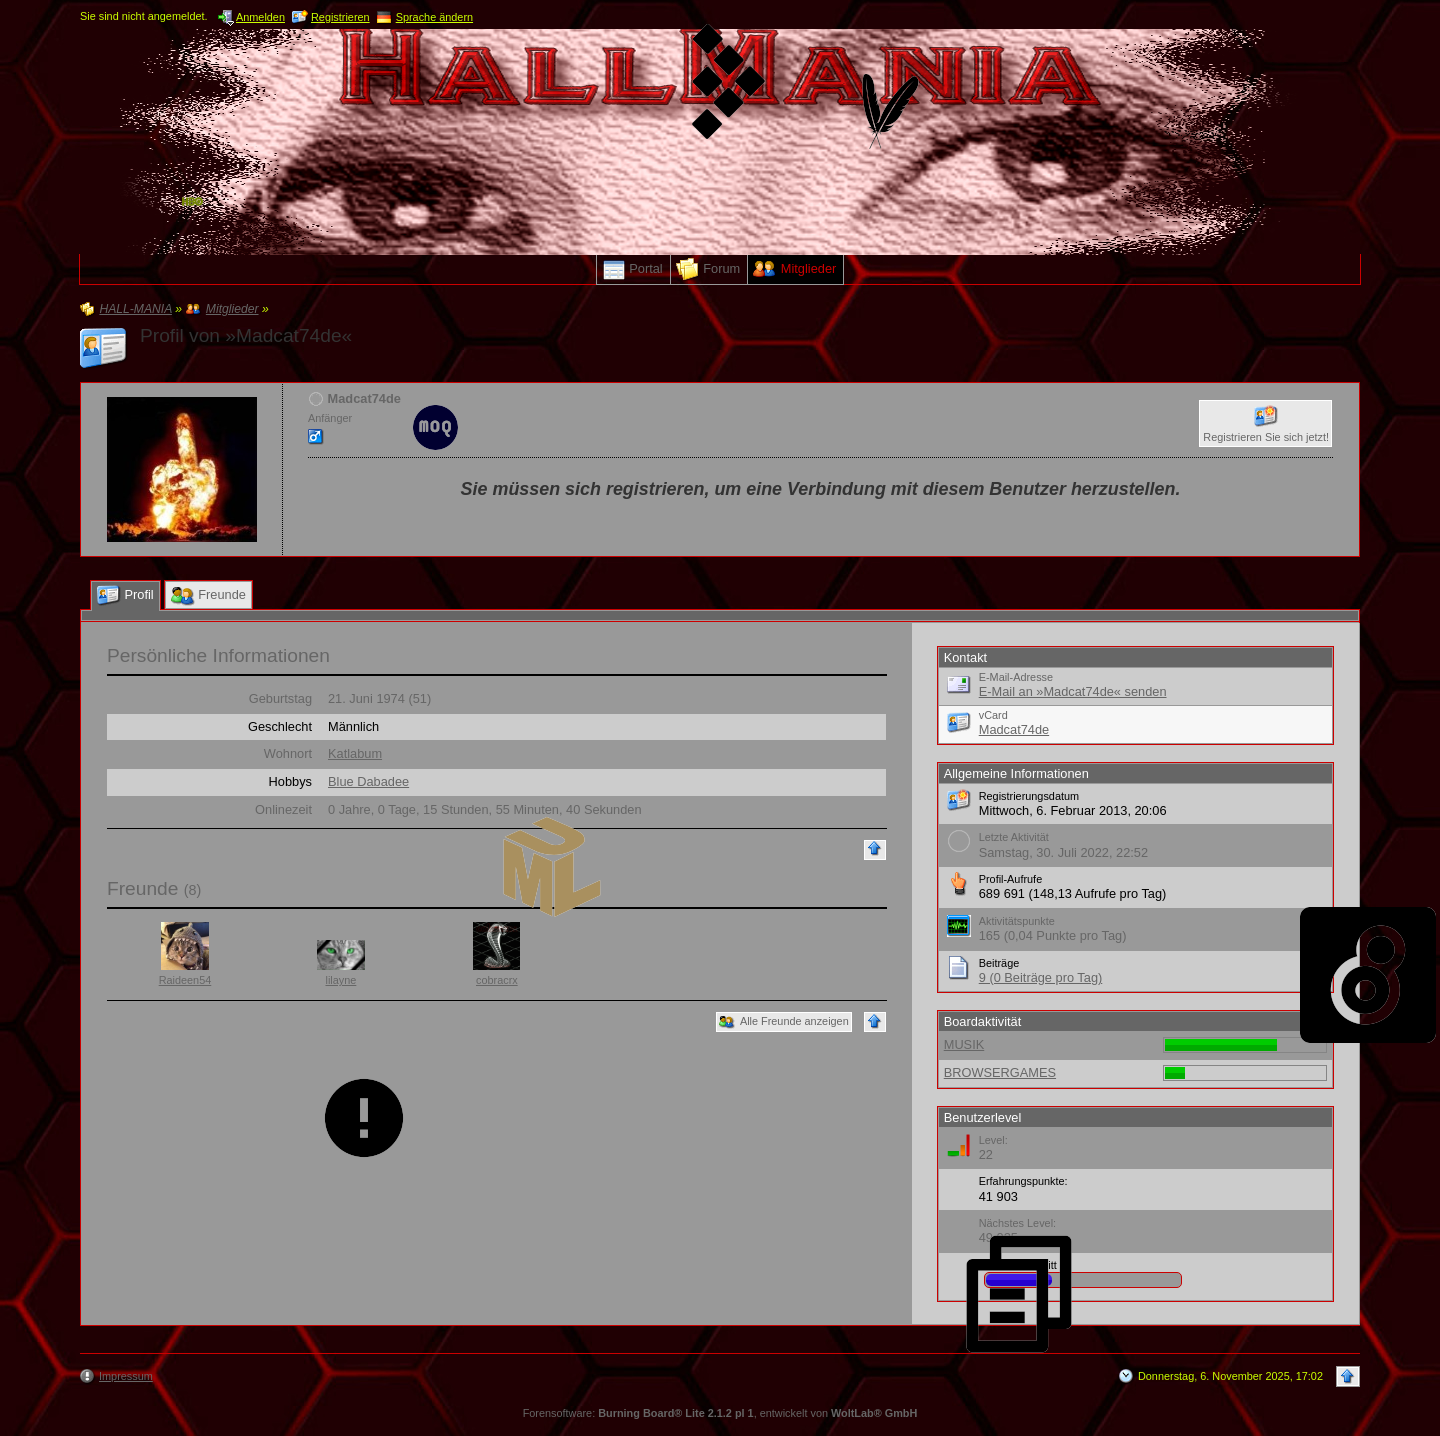 This screenshot has width=1440, height=1436. What do you see at coordinates (1019, 1294) in the screenshot?
I see `copy file to clipboard` at bounding box center [1019, 1294].